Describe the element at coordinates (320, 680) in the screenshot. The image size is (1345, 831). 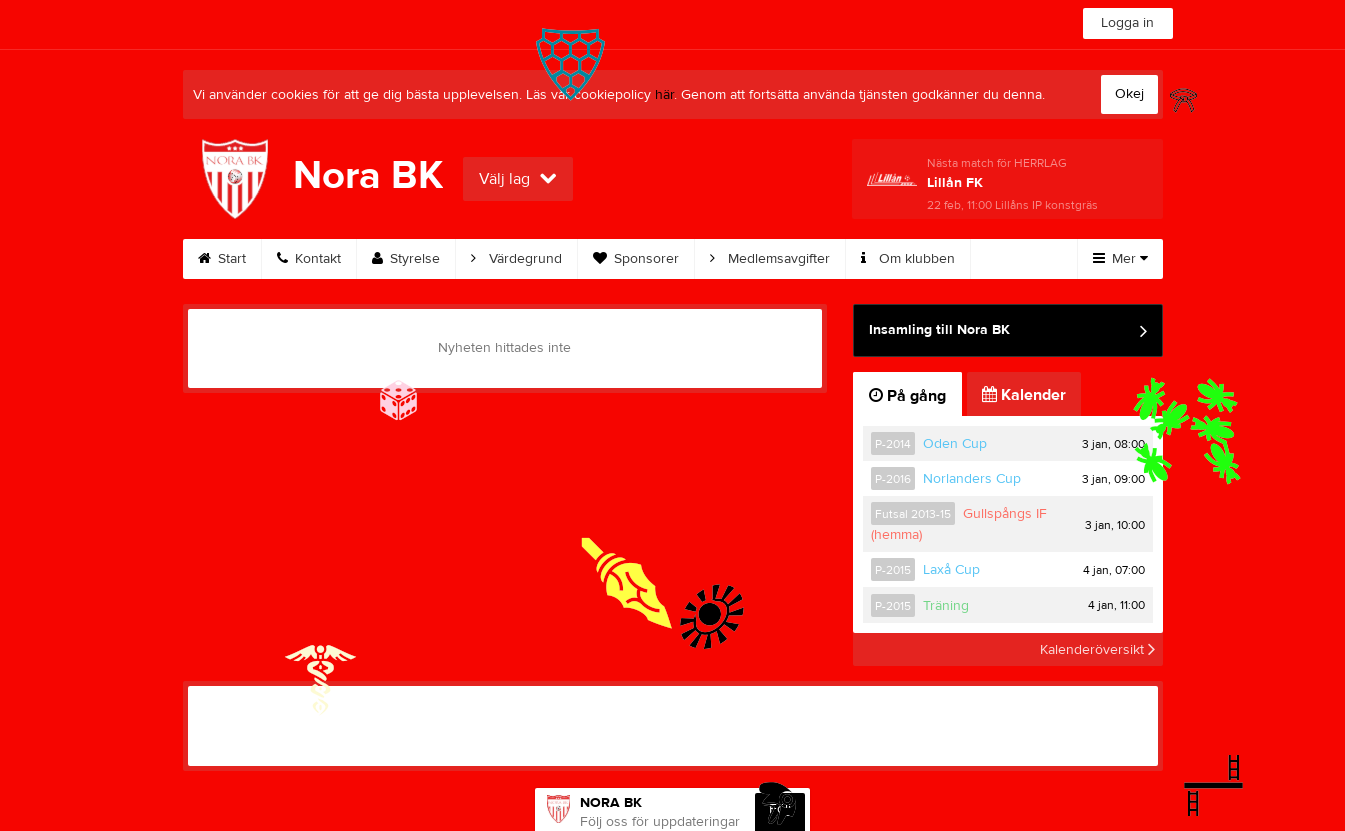
I see `access health or medical features` at that location.